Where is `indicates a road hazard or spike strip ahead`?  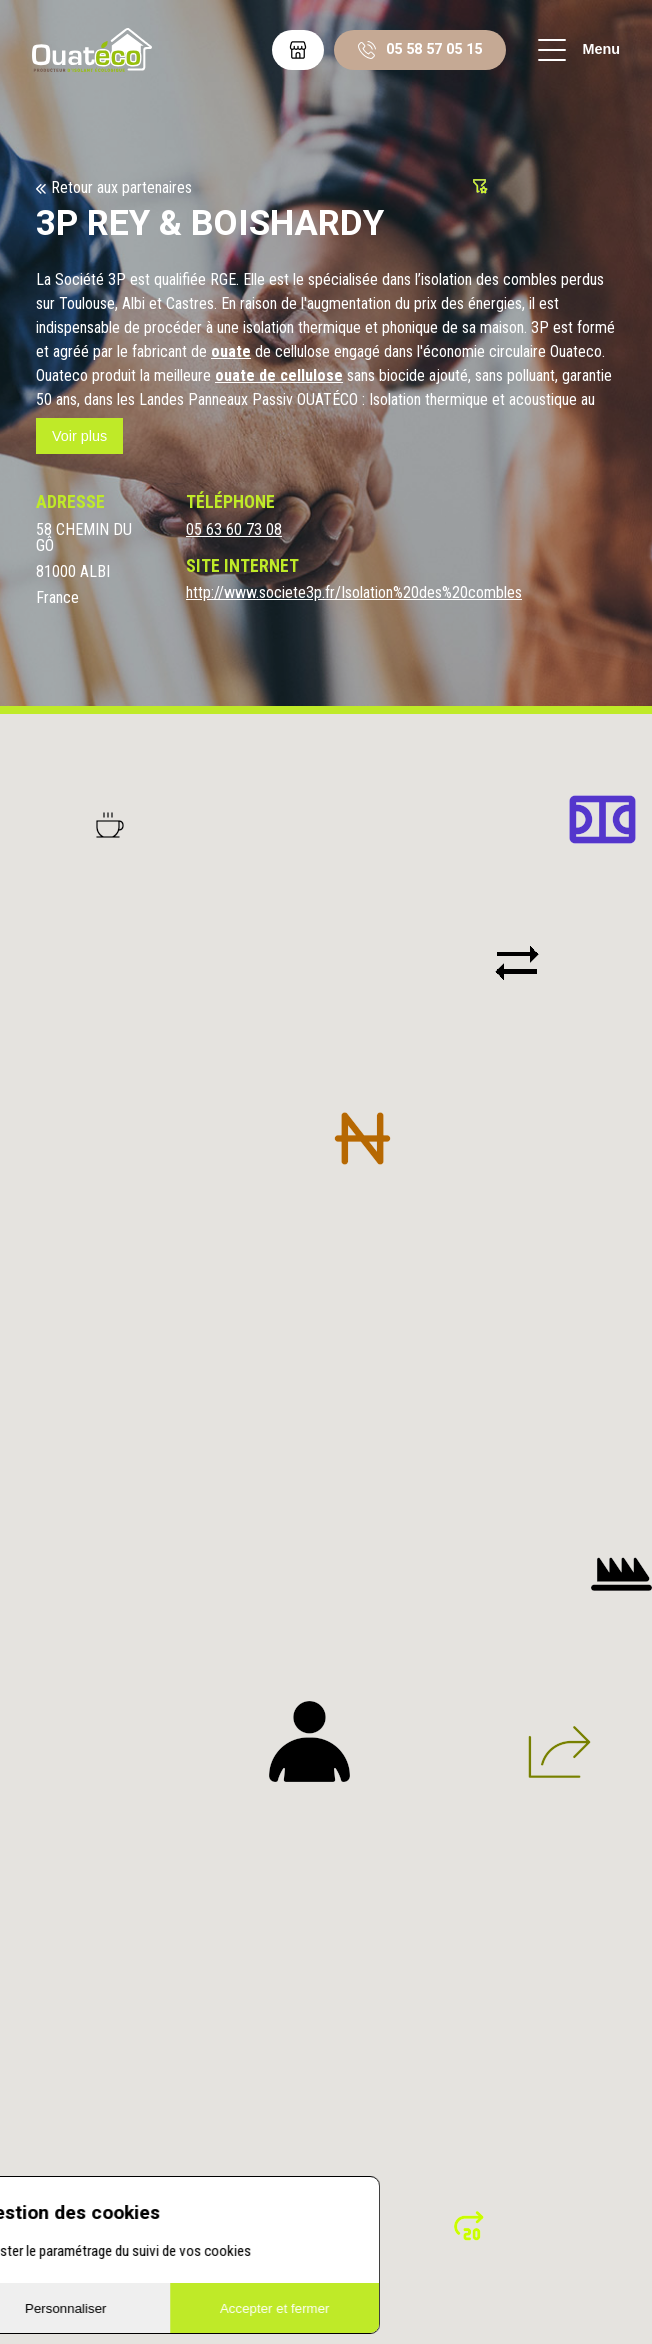 indicates a road hazard or spike strip ahead is located at coordinates (621, 1572).